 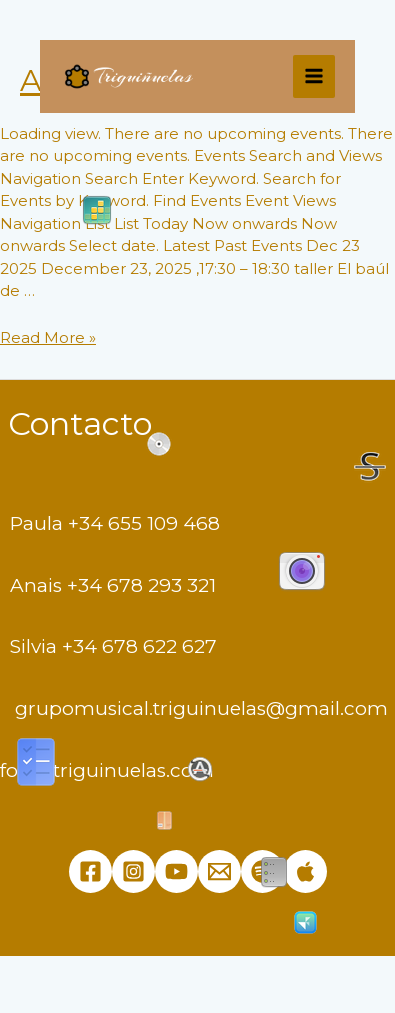 What do you see at coordinates (97, 210) in the screenshot?
I see `launch quadrapassel tetris-style puzzle game` at bounding box center [97, 210].